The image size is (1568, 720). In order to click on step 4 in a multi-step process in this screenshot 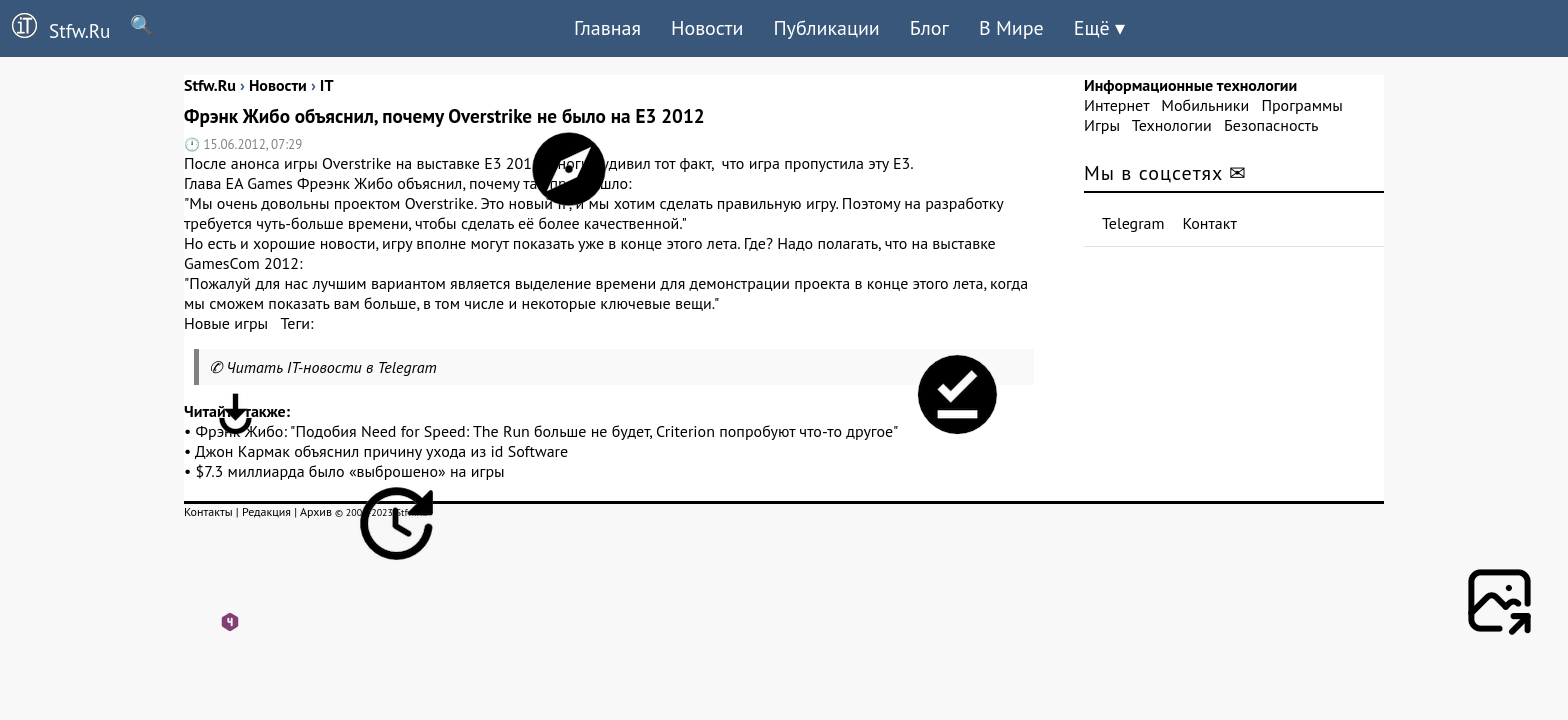, I will do `click(230, 622)`.